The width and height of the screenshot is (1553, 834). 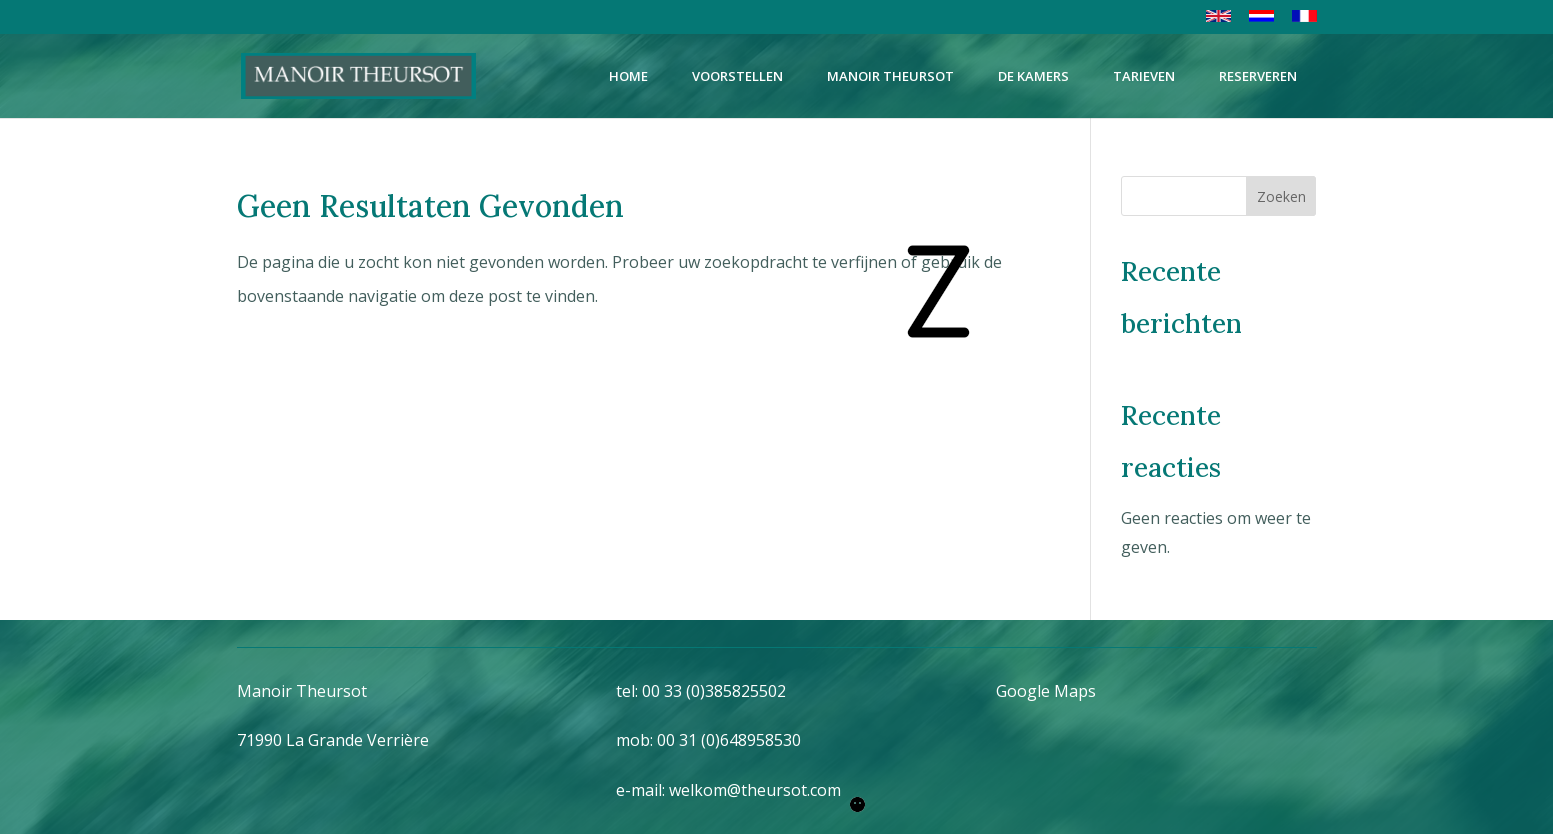 What do you see at coordinates (857, 804) in the screenshot?
I see `indicates neutral or no feedback given` at bounding box center [857, 804].